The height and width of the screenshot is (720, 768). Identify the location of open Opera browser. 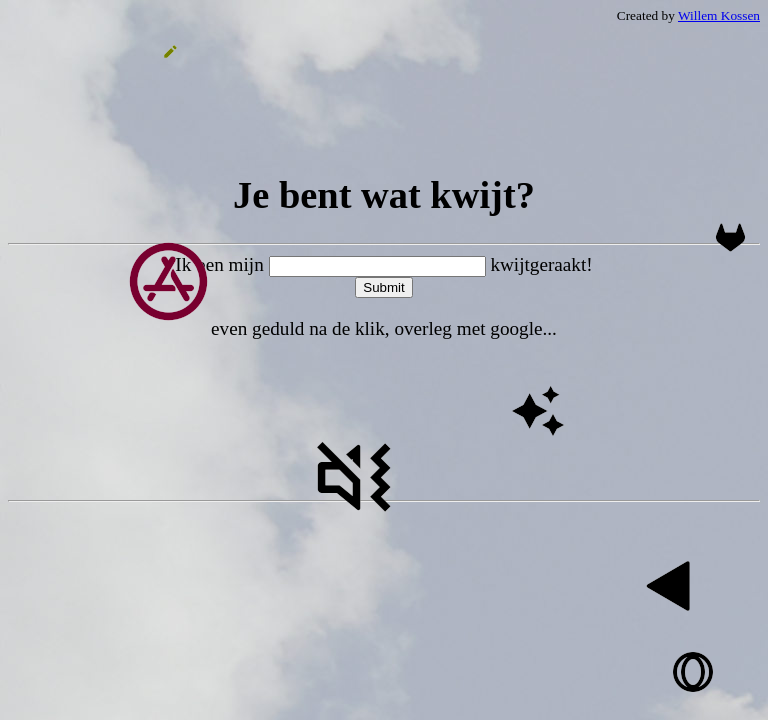
(693, 672).